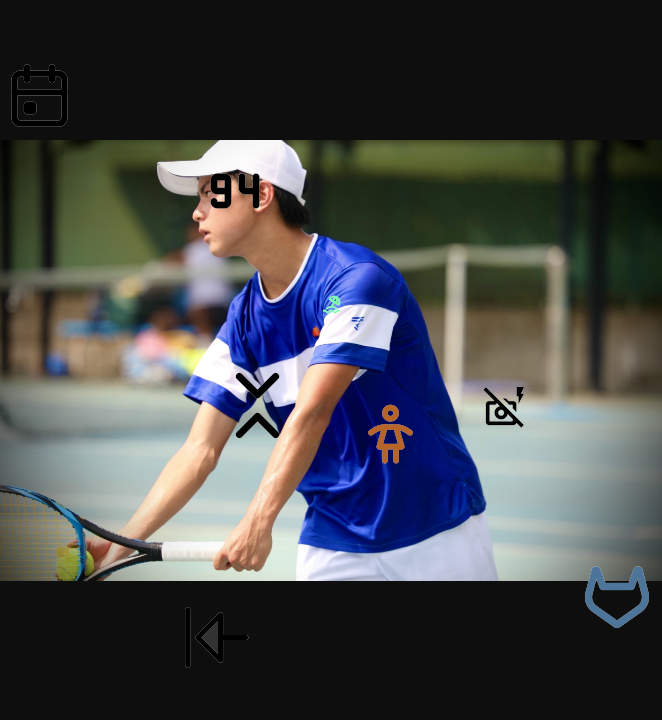 This screenshot has height=720, width=662. I want to click on view beach or coastal locations, so click(331, 304).